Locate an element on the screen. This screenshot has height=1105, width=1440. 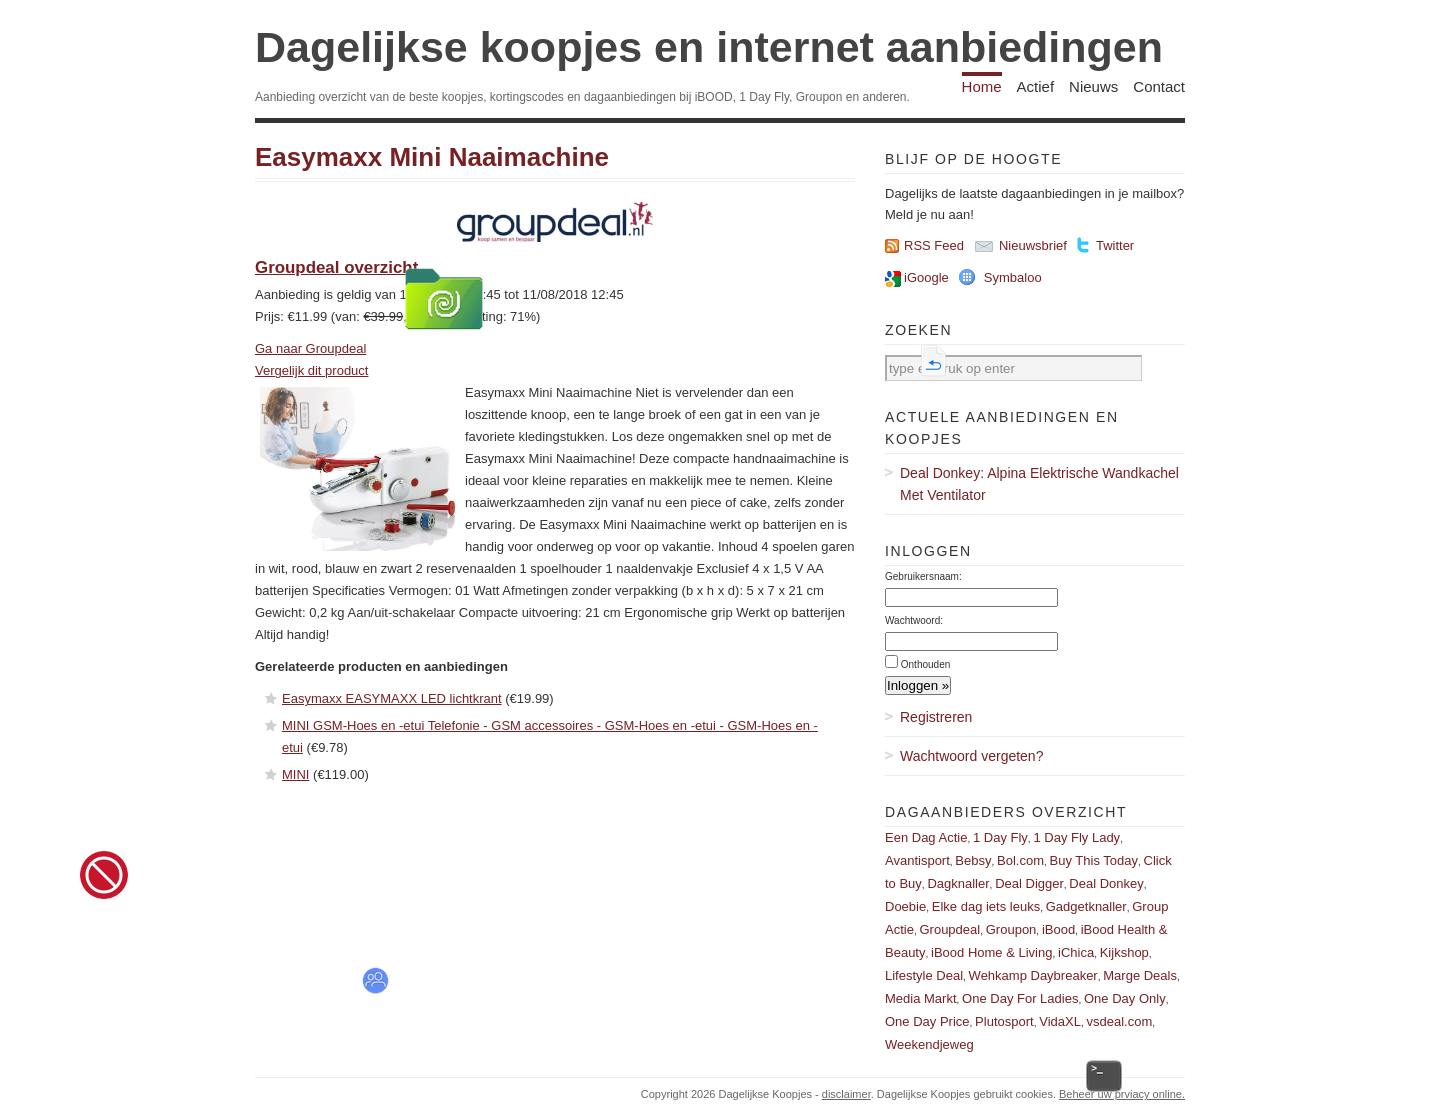
revert document to previous version is located at coordinates (933, 360).